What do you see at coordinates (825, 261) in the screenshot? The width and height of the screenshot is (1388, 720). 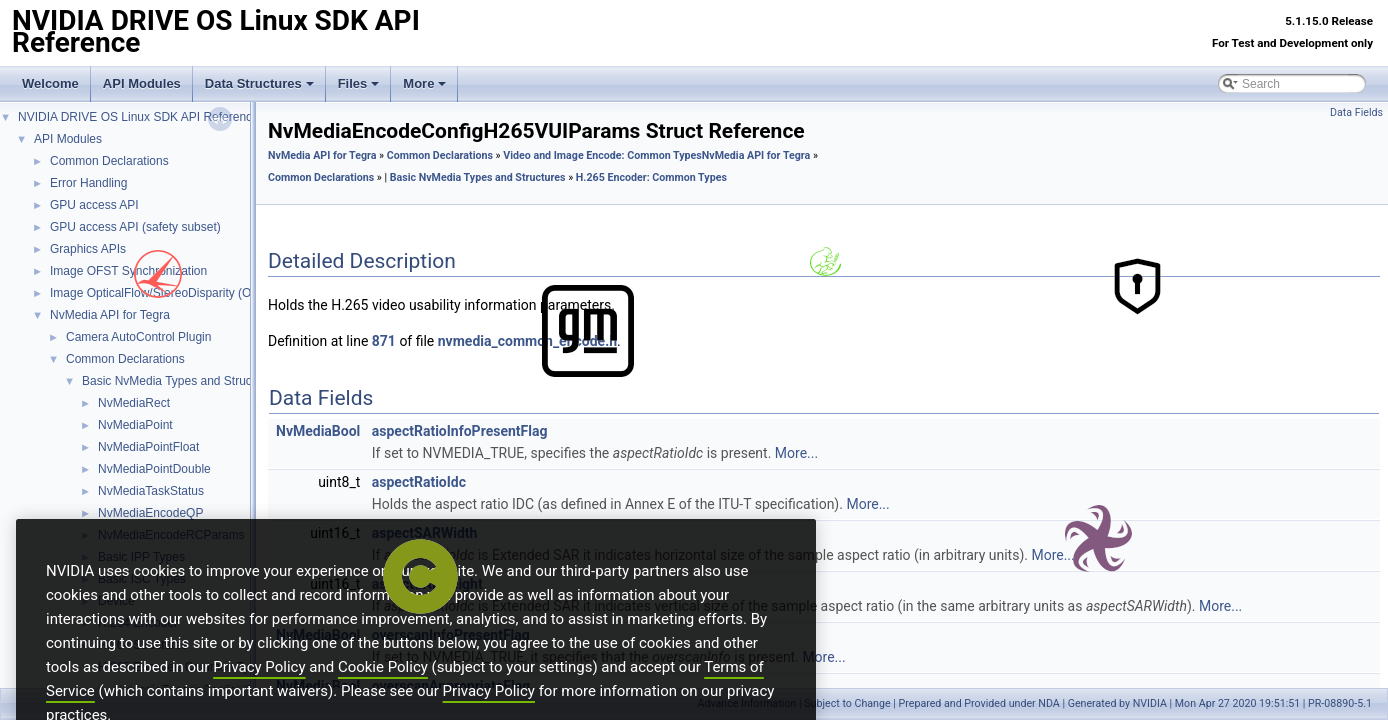 I see `visit the CodeMirror website or documentation` at bounding box center [825, 261].